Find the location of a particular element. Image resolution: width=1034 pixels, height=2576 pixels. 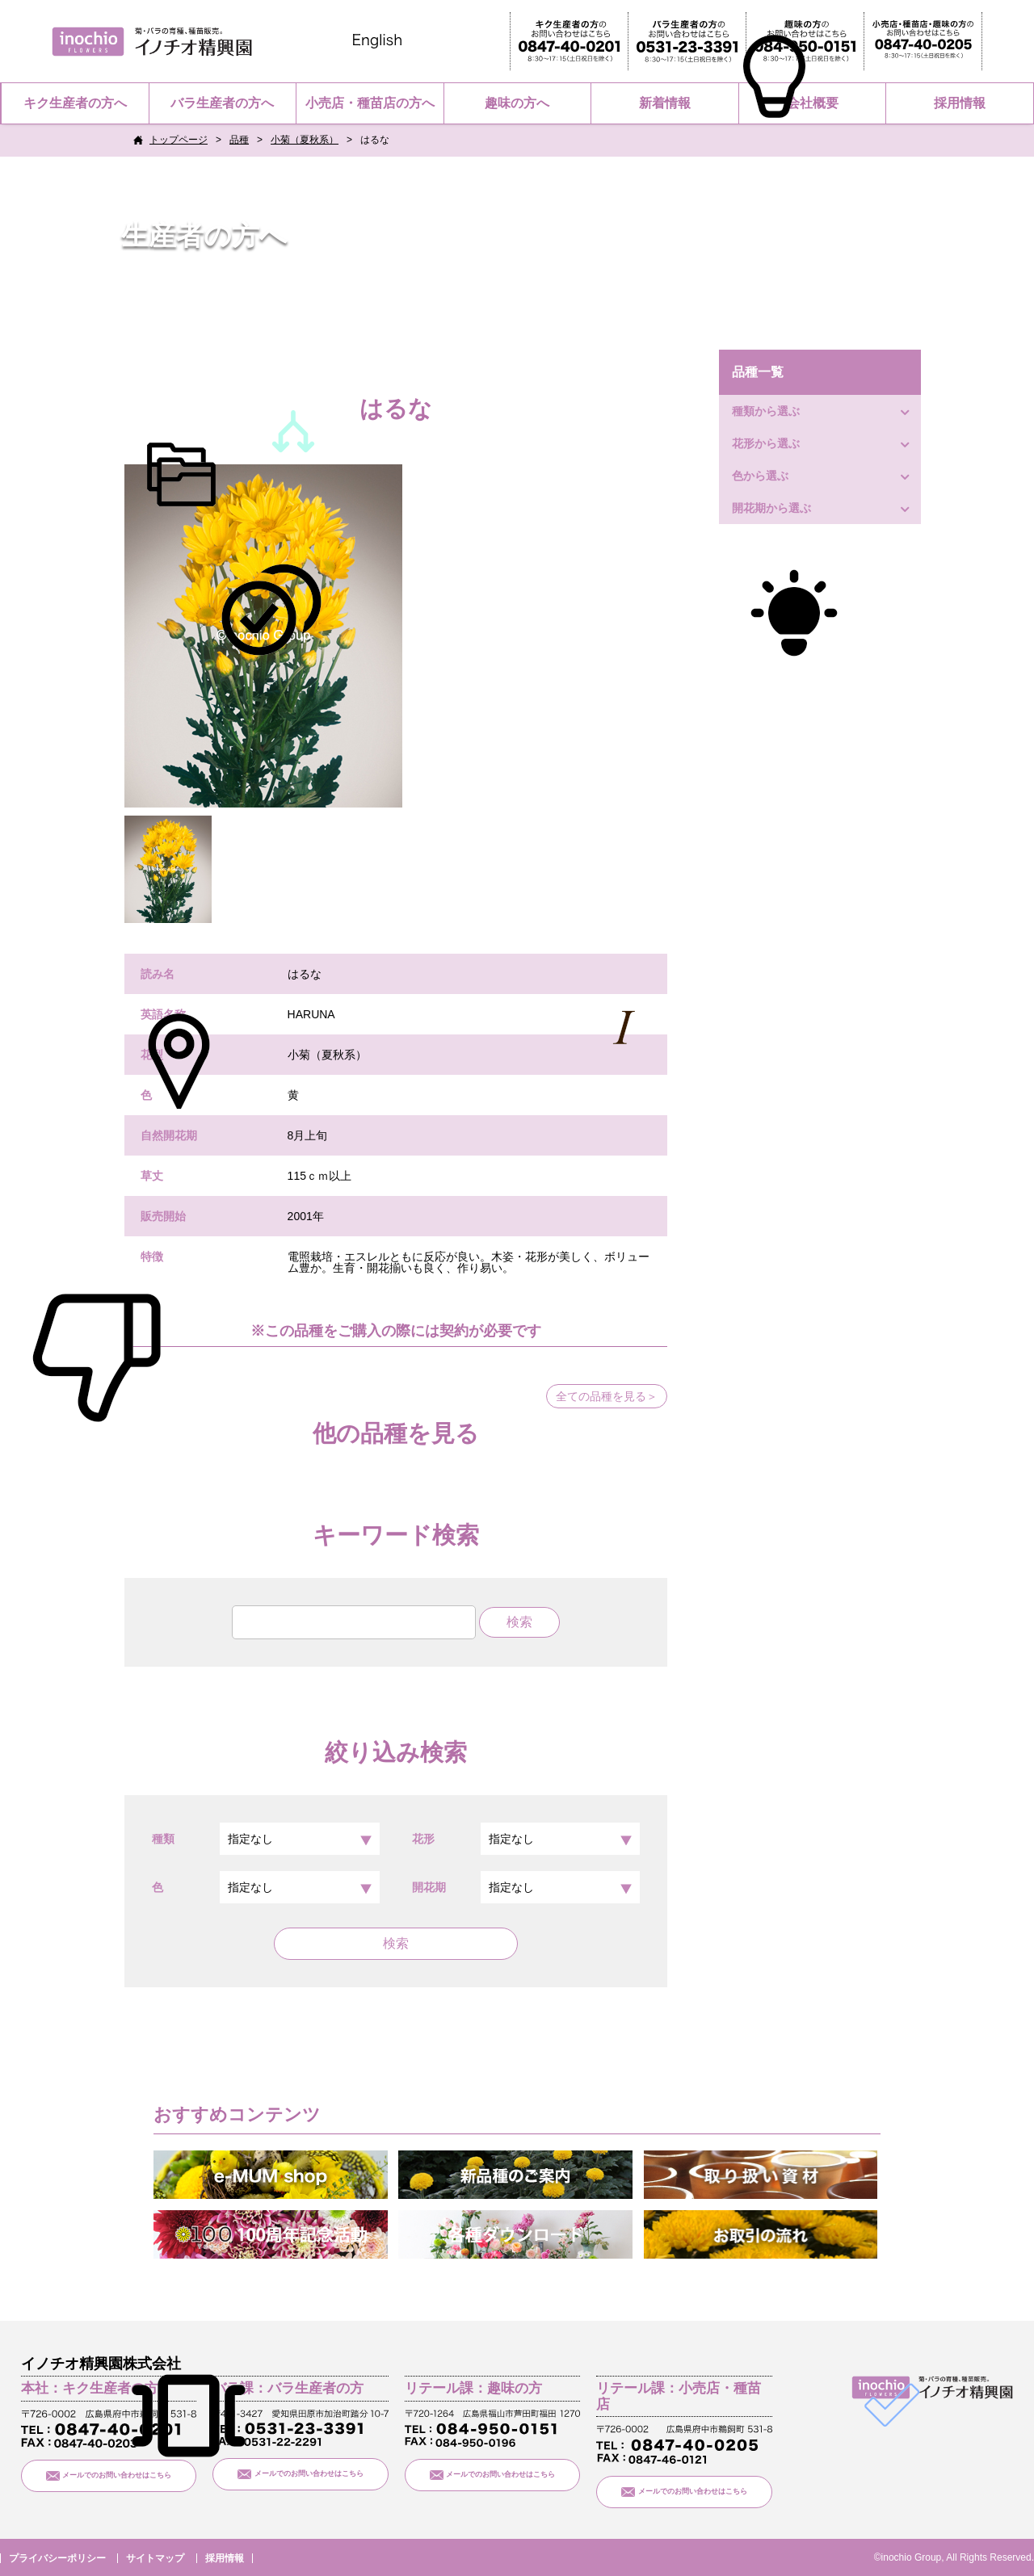

access project submodules is located at coordinates (181, 472).